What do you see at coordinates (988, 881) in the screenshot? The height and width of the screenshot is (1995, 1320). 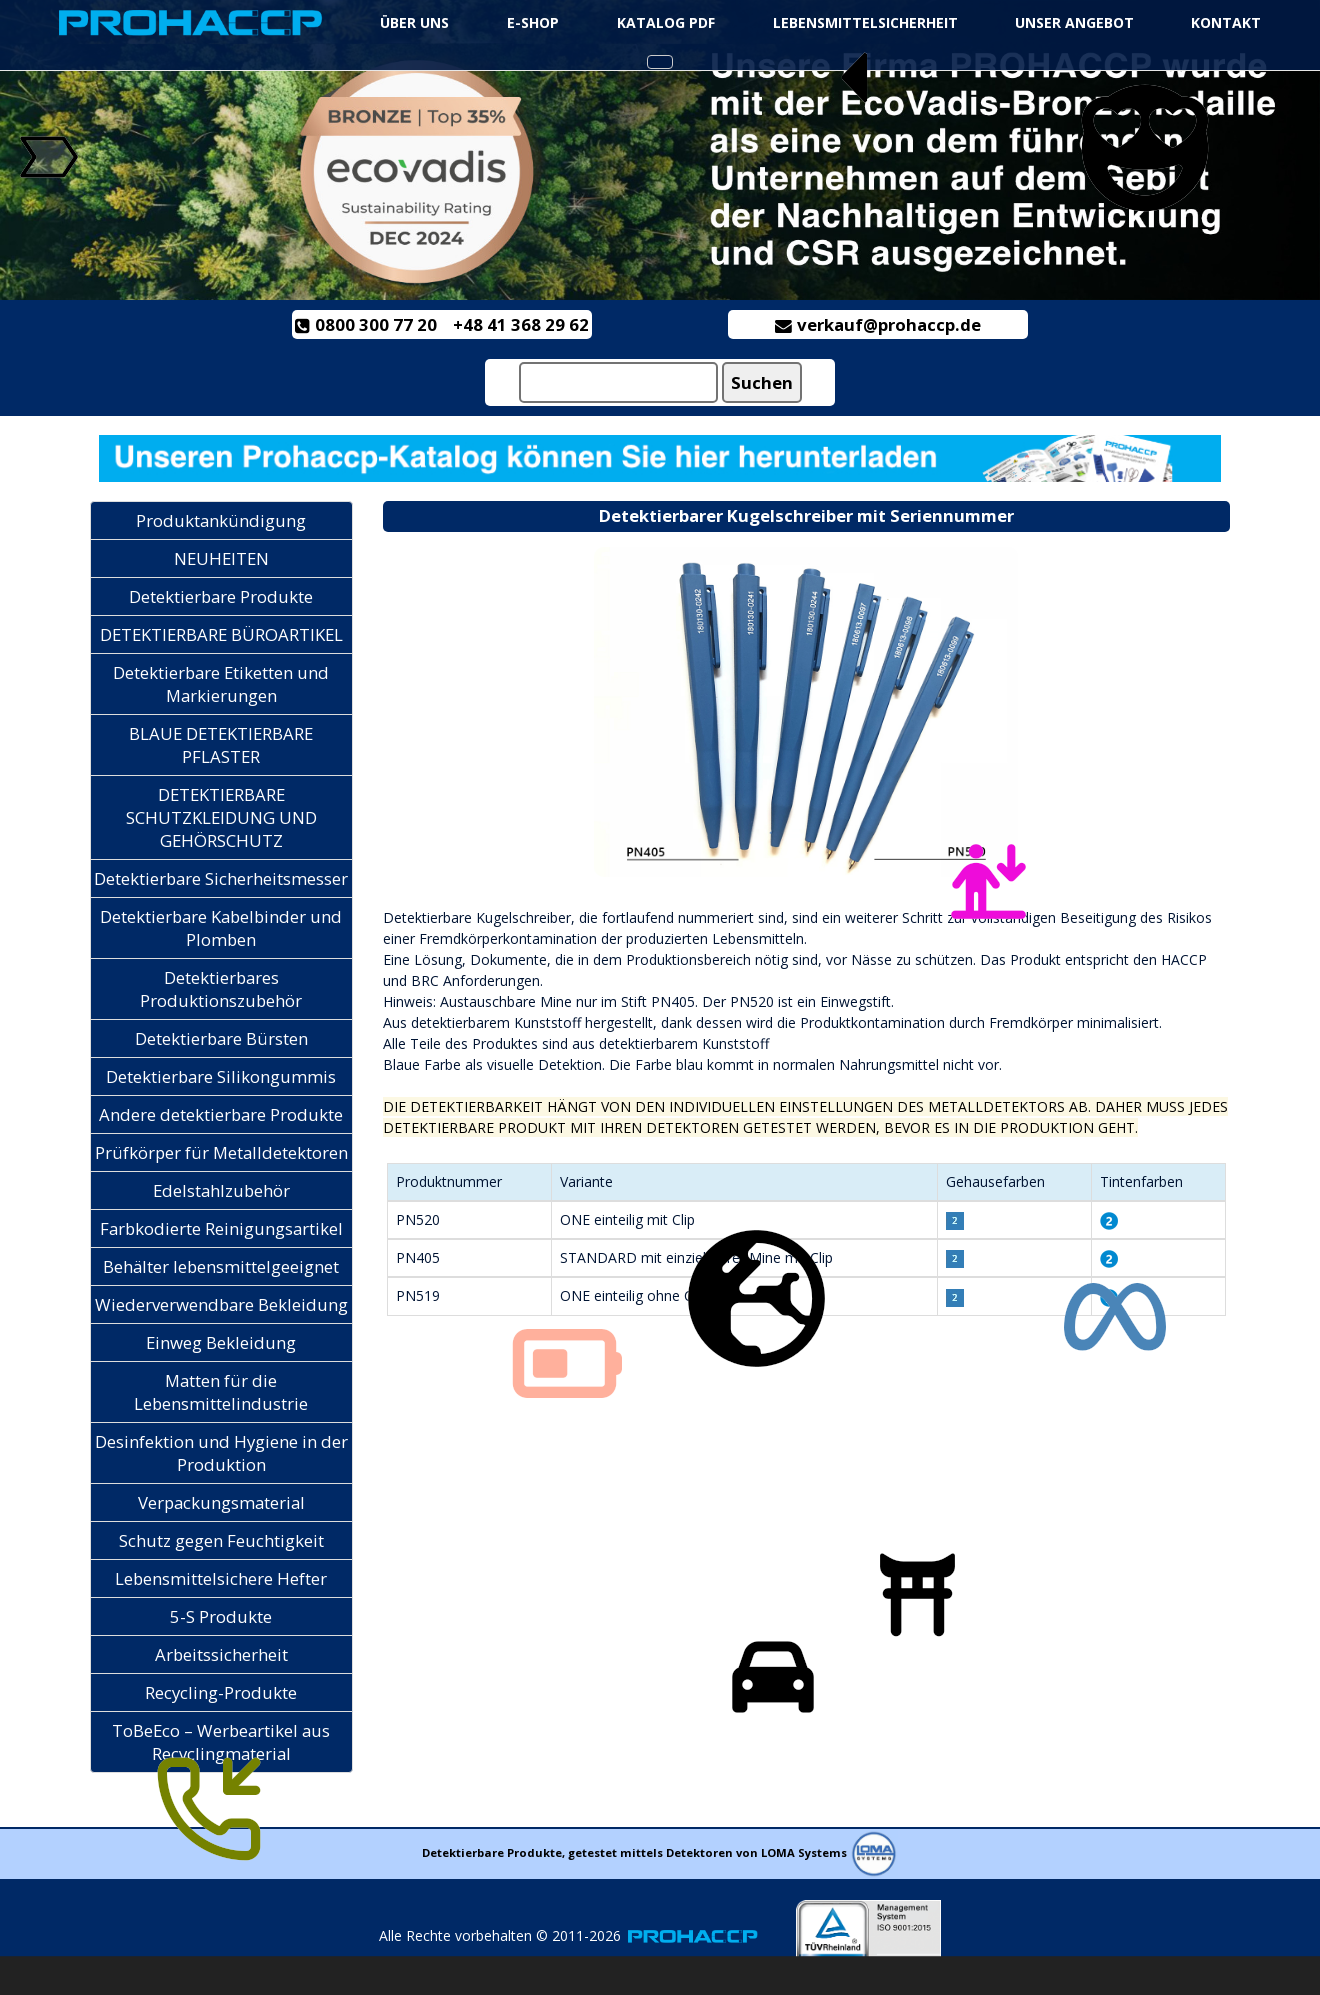 I see `download user profile` at bounding box center [988, 881].